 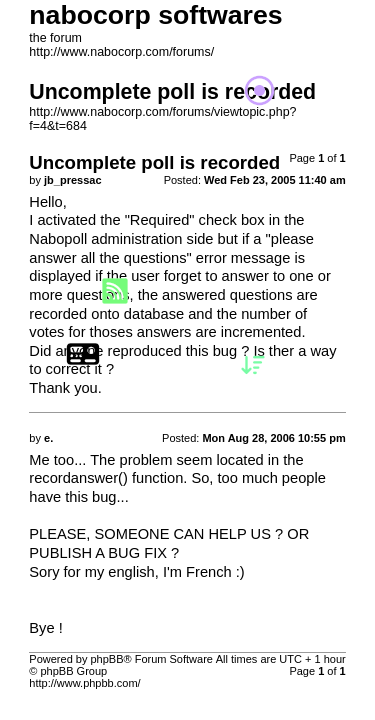 I want to click on select this option (radio button), so click(x=259, y=90).